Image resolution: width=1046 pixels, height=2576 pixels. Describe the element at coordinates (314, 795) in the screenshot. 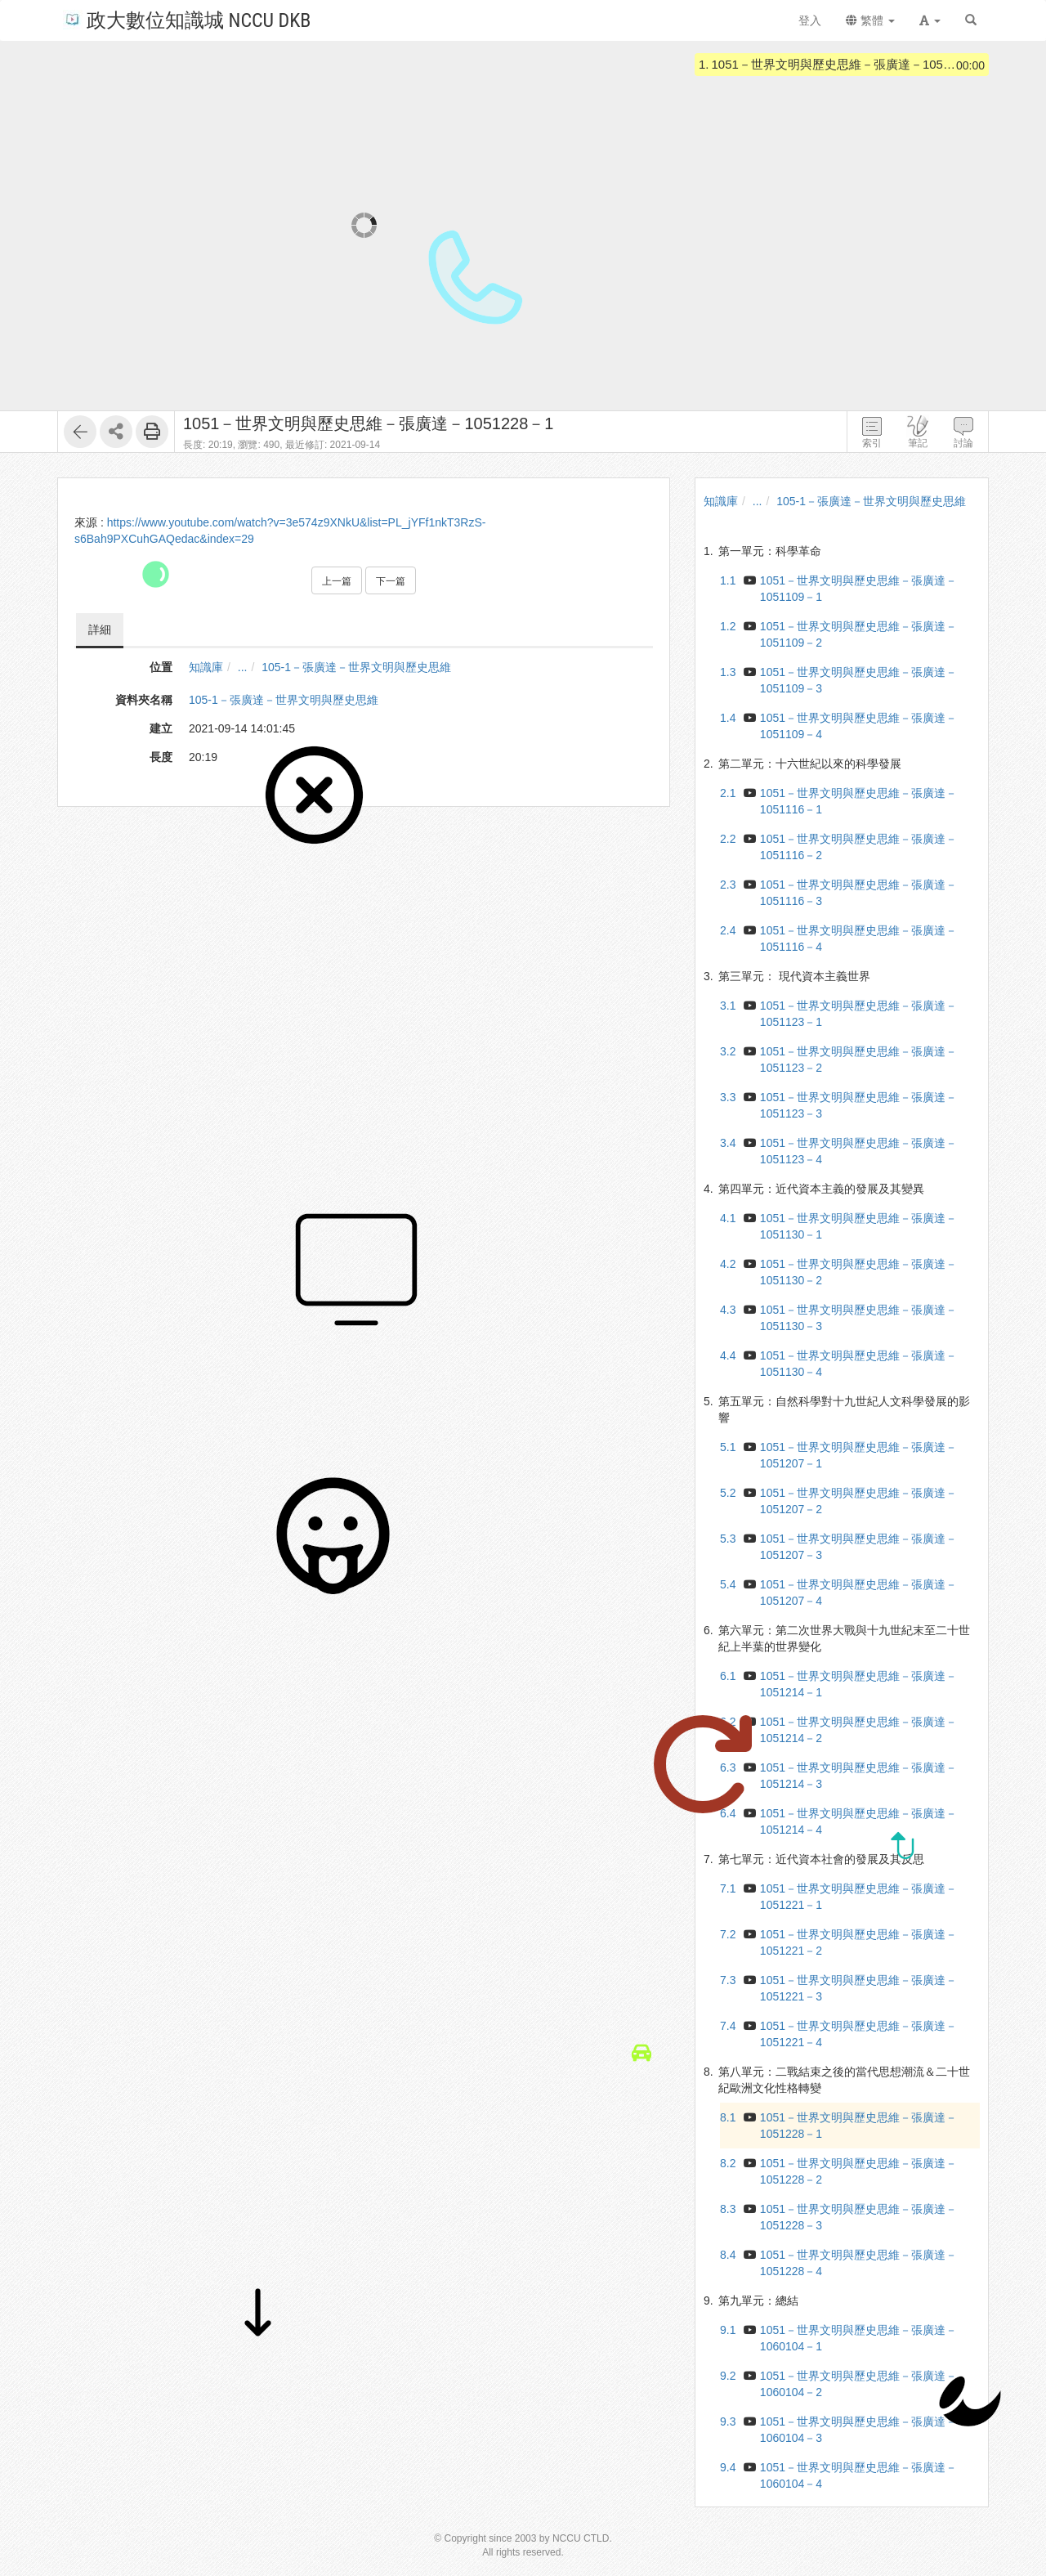

I see `close or dismiss a dialog` at that location.